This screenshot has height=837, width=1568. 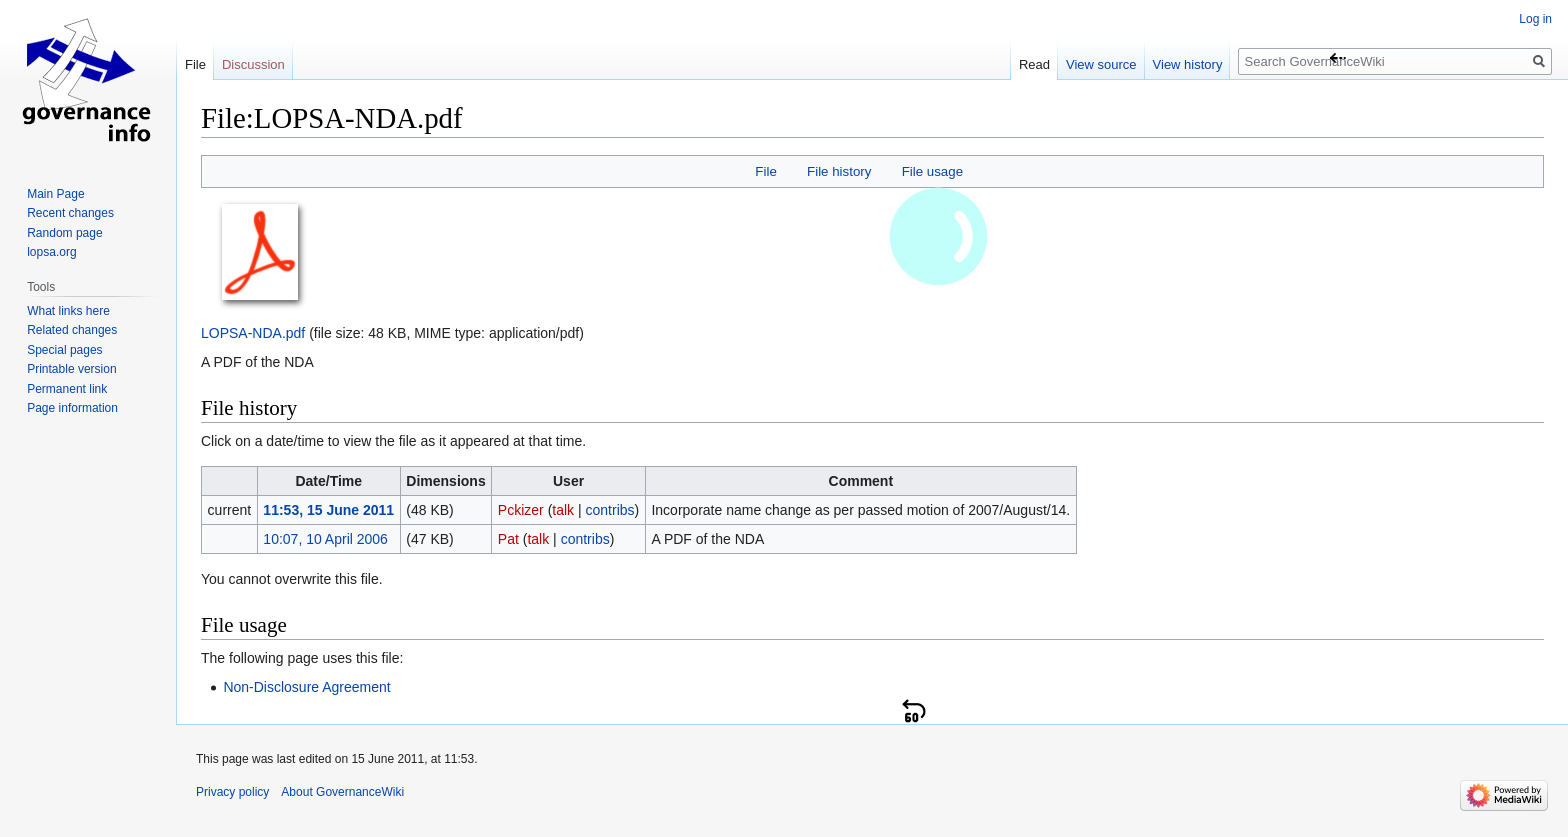 What do you see at coordinates (913, 711) in the screenshot?
I see `rewind 60 seconds` at bounding box center [913, 711].